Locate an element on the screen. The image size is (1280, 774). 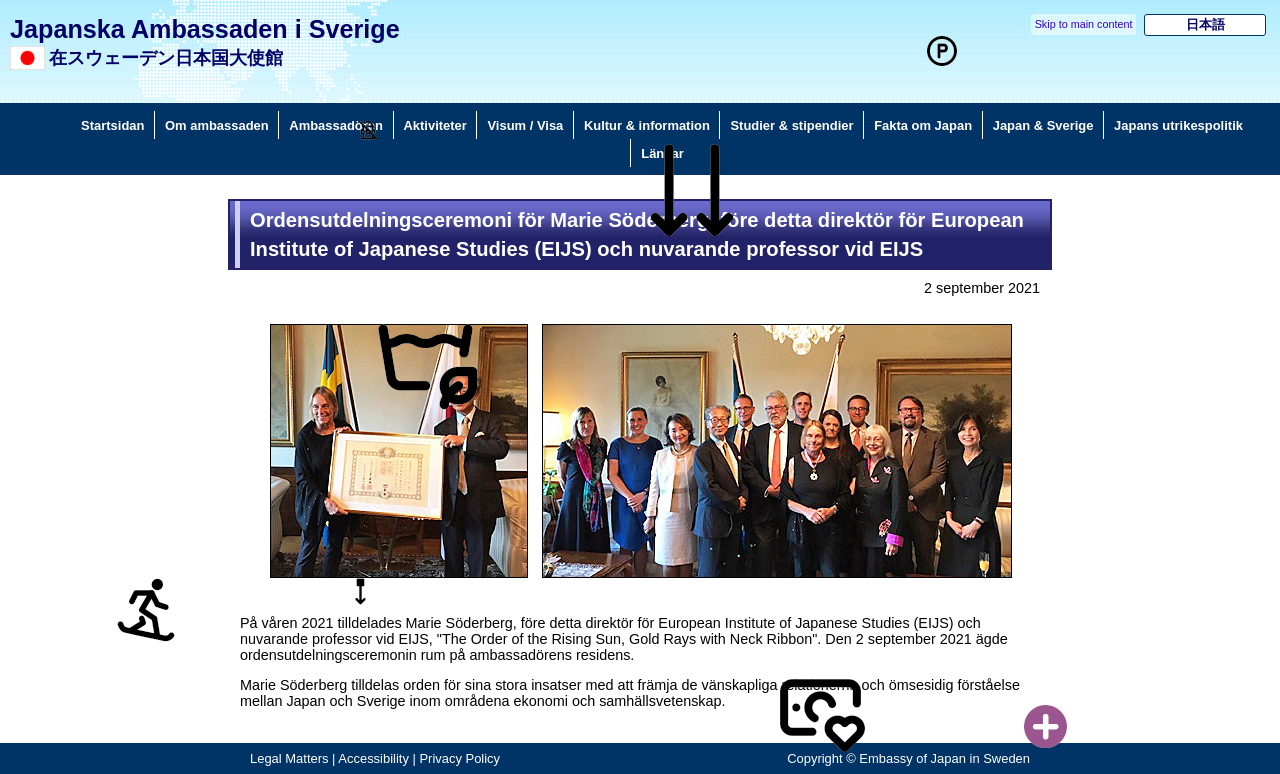
access snowboarding or winter sports content is located at coordinates (146, 610).